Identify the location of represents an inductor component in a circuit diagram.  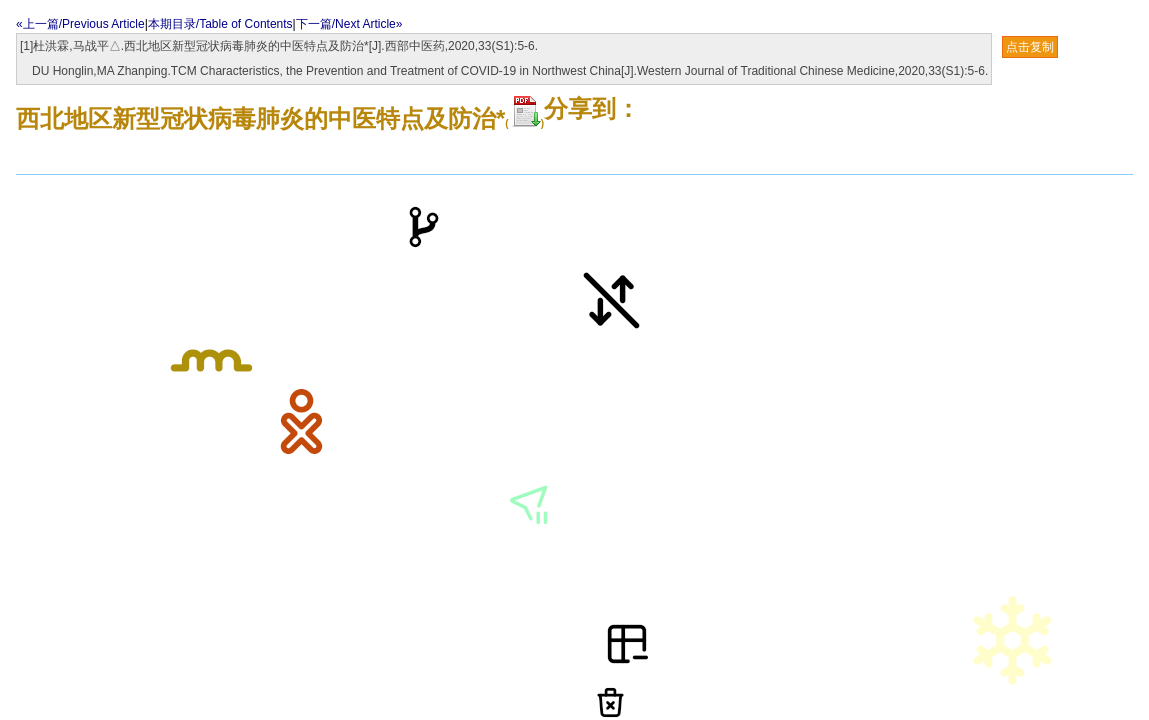
(211, 360).